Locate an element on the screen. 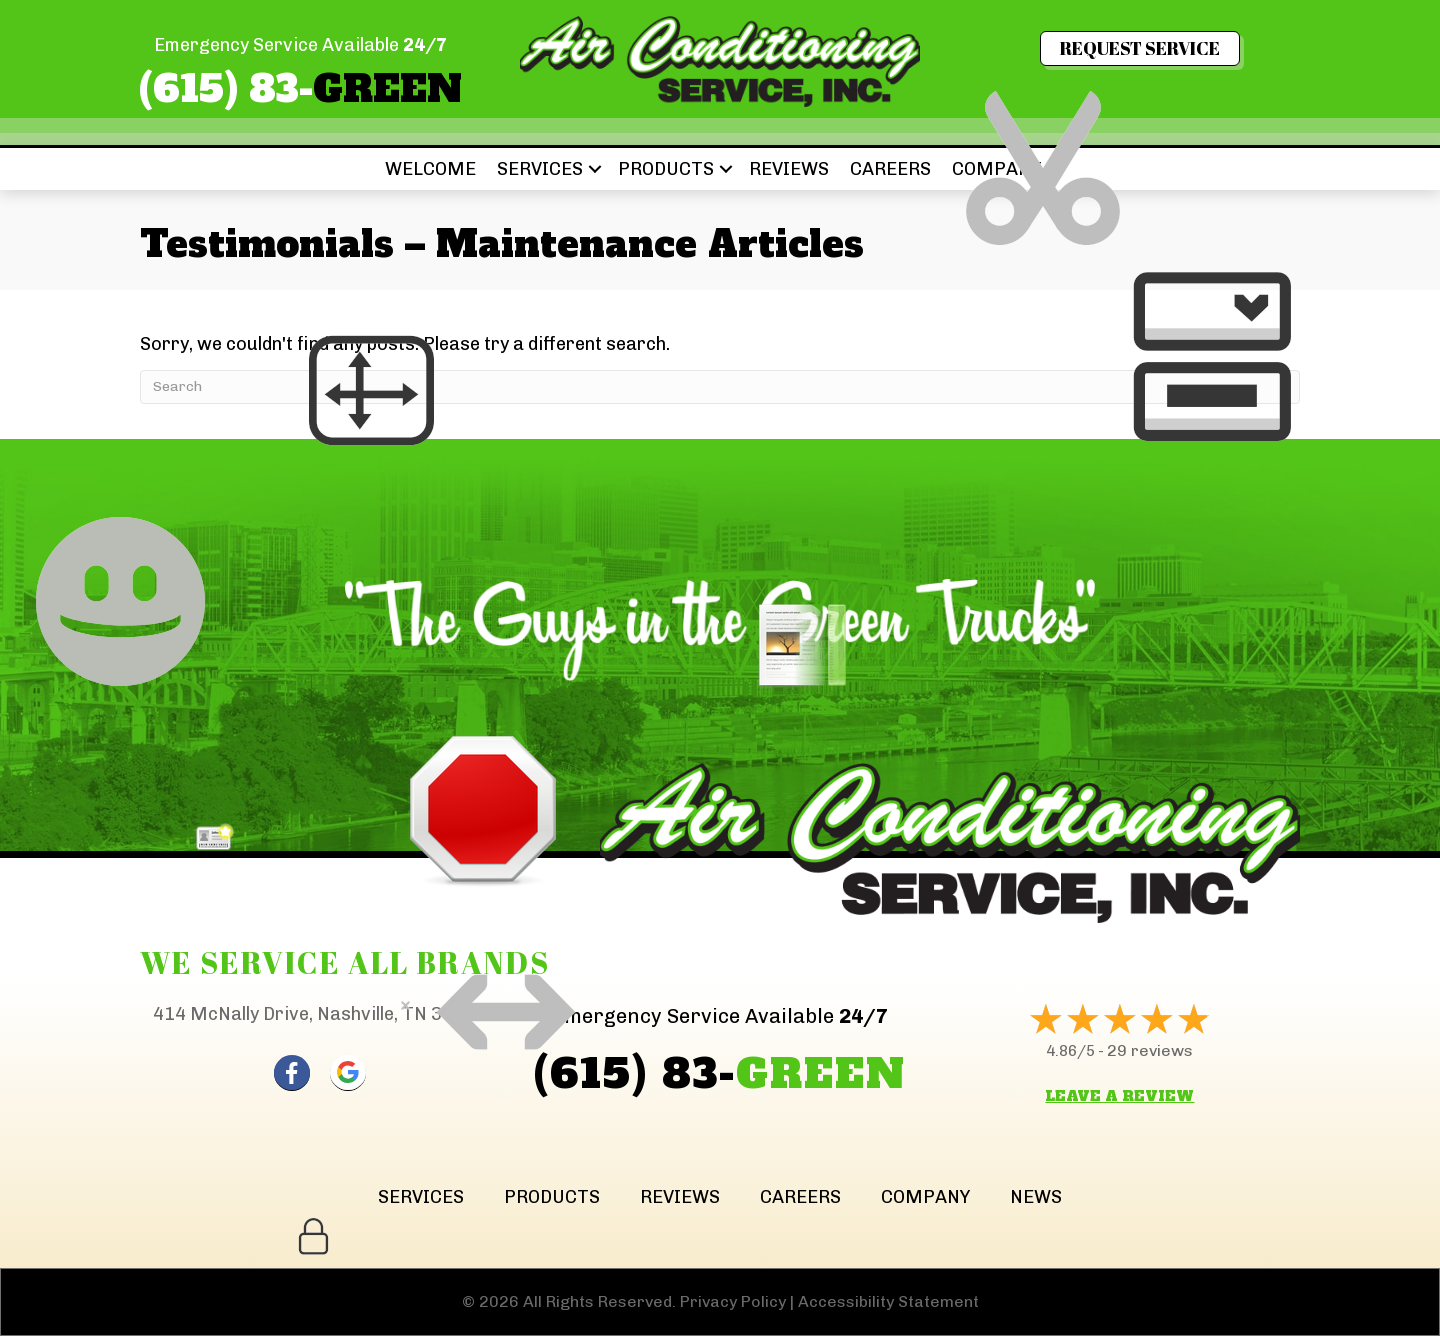 The height and width of the screenshot is (1336, 1440). cut selected content to clipboard is located at coordinates (1043, 168).